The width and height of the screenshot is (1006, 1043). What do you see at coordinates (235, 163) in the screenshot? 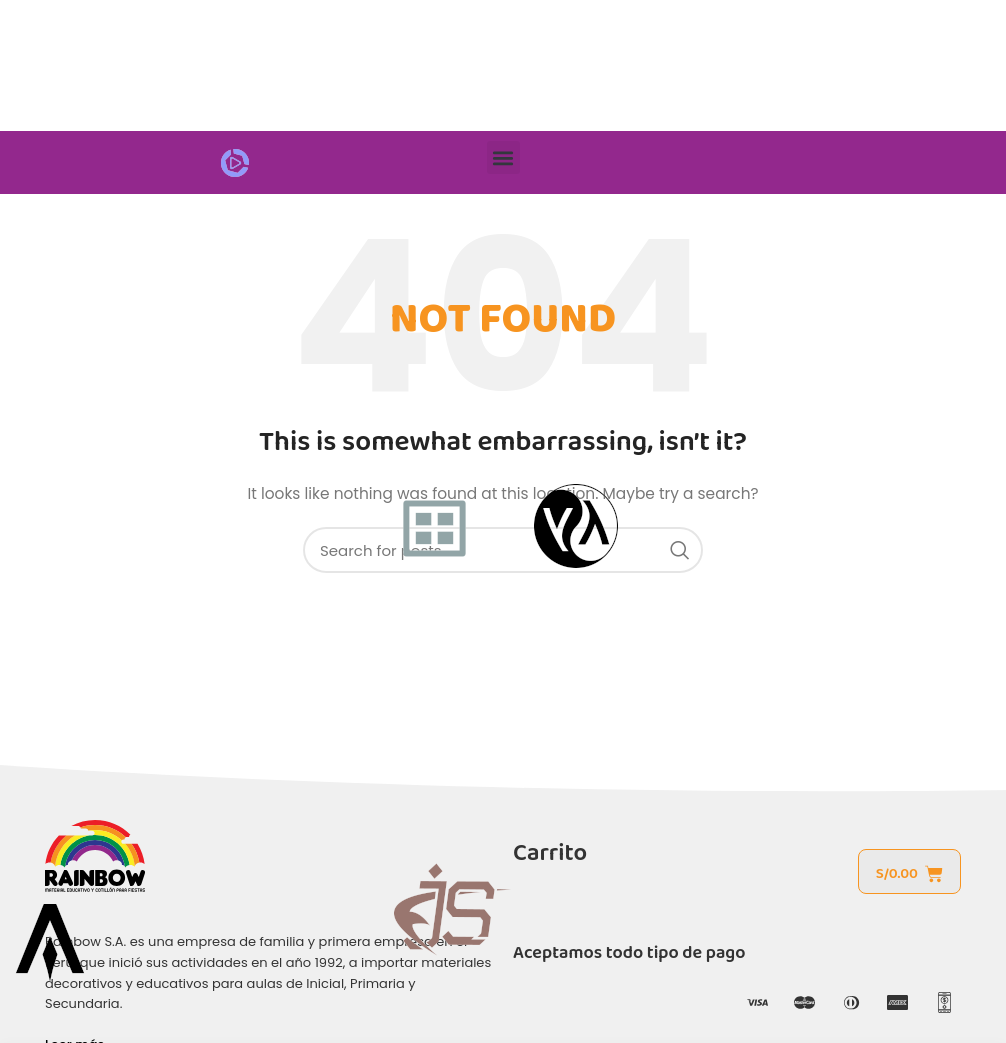
I see `gradle play publisher logo` at bounding box center [235, 163].